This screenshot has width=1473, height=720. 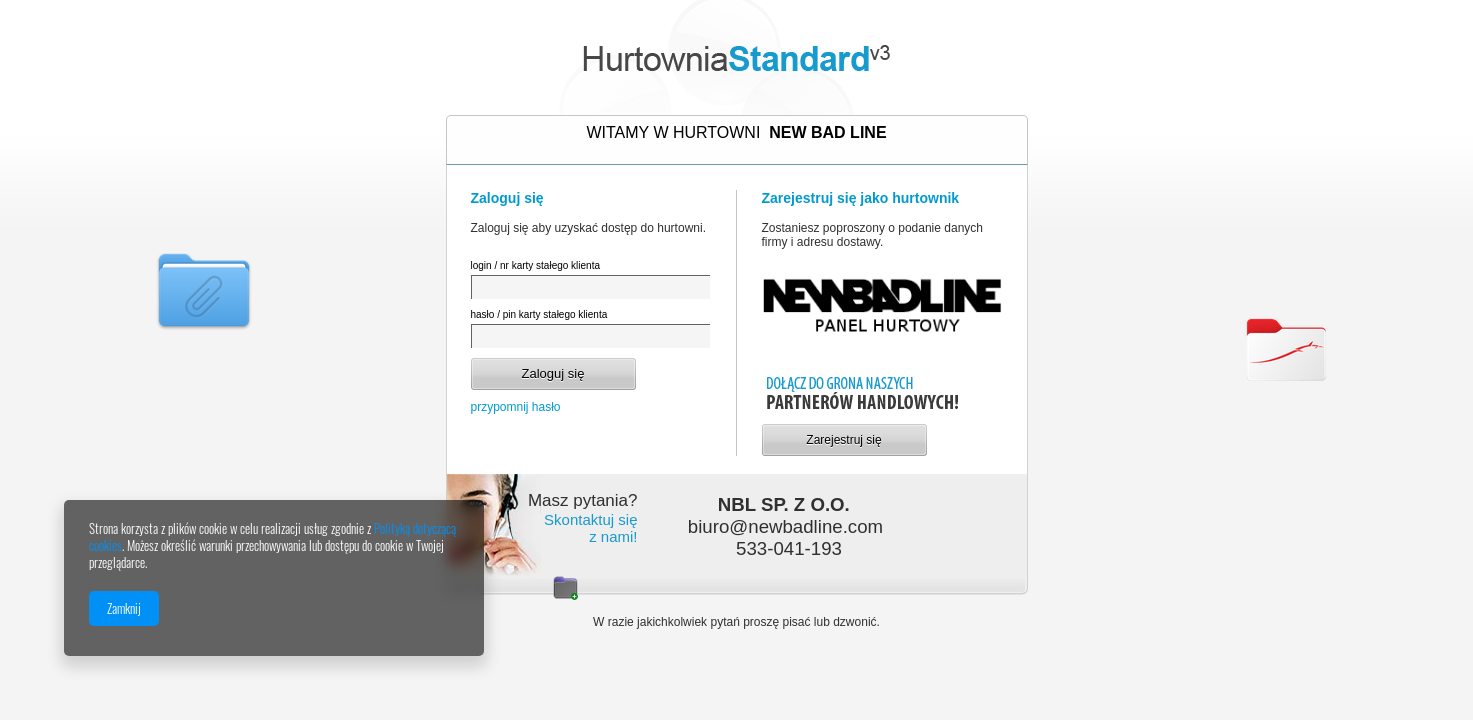 What do you see at coordinates (565, 587) in the screenshot?
I see `create a new folder` at bounding box center [565, 587].